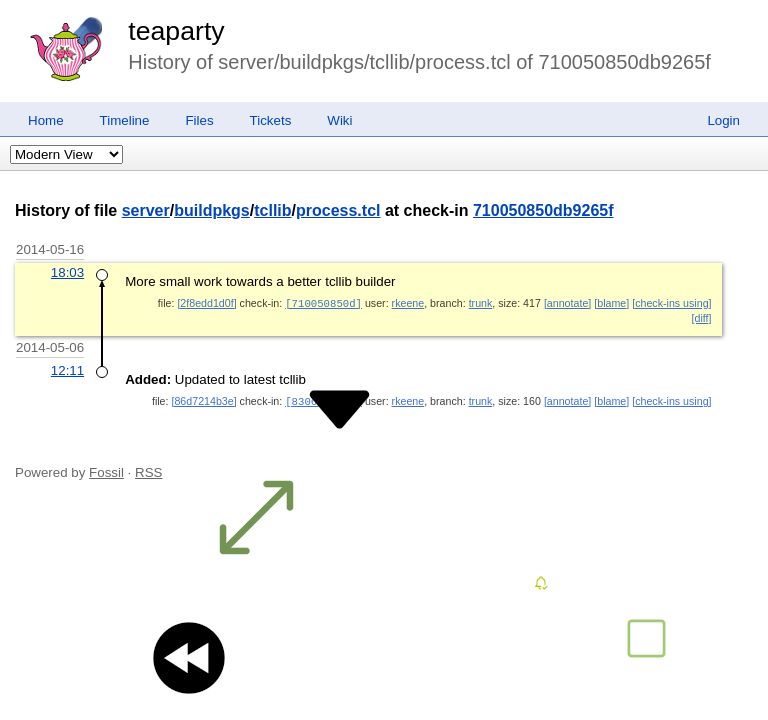  Describe the element at coordinates (541, 583) in the screenshot. I see `notification successfully enabled` at that location.